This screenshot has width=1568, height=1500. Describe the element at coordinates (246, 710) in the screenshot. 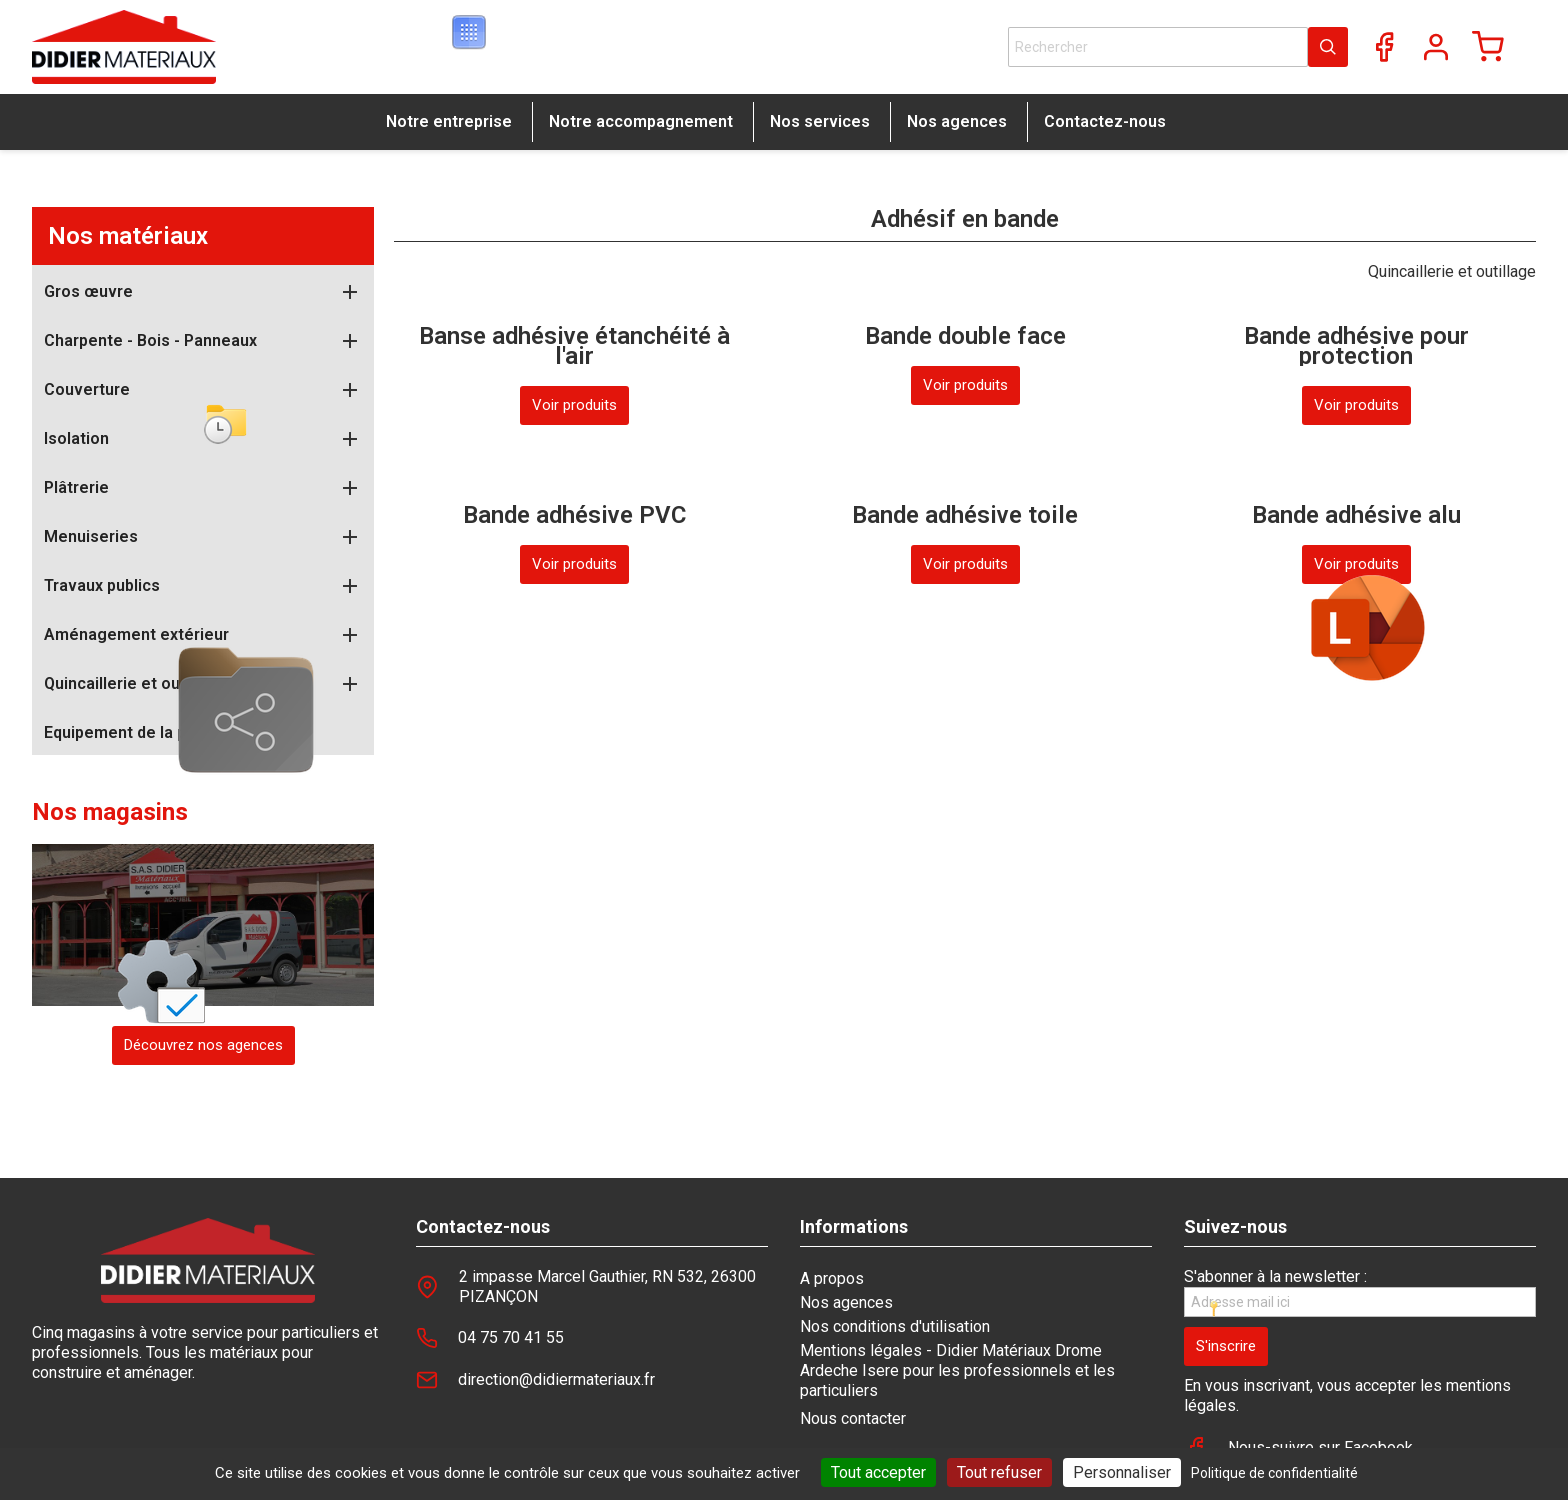

I see `access your public shared files folder` at that location.